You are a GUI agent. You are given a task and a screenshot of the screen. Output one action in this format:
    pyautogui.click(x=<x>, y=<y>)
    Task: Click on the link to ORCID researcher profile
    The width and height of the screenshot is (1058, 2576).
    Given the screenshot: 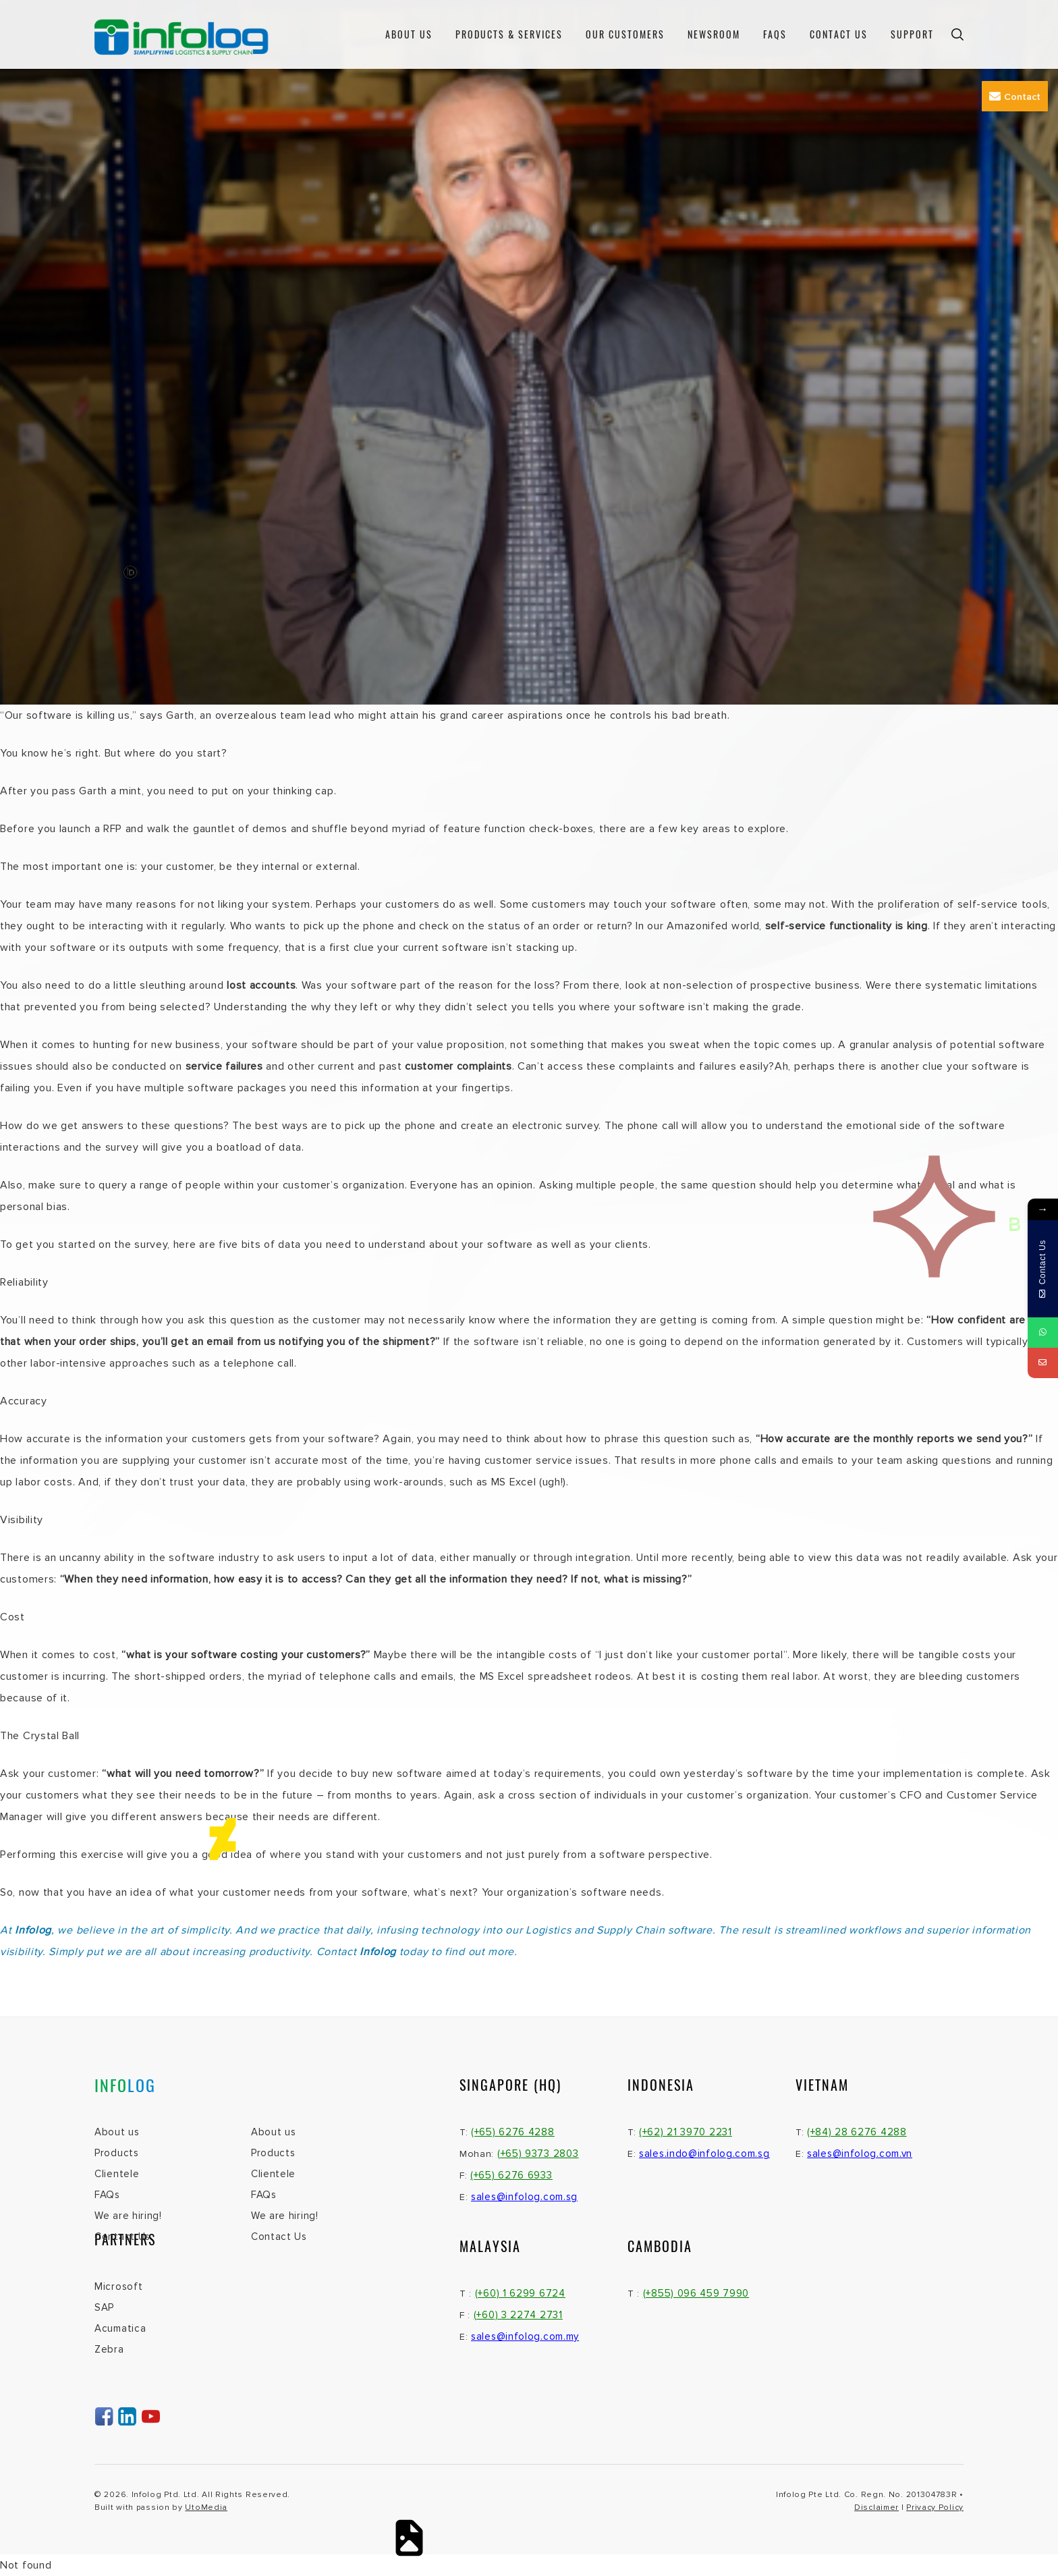 What is the action you would take?
    pyautogui.click(x=130, y=572)
    